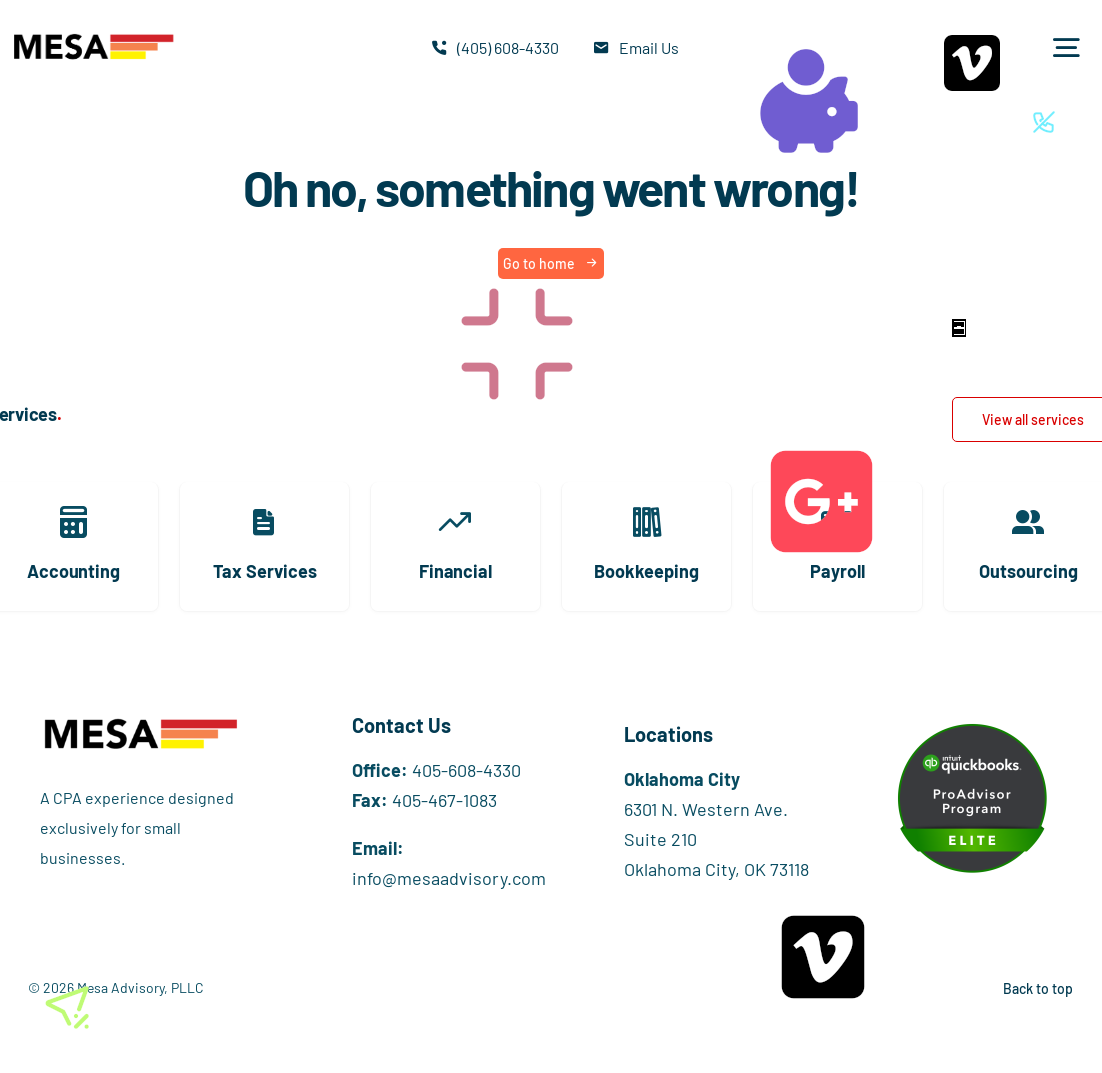 The image size is (1102, 1073). What do you see at coordinates (1044, 122) in the screenshot?
I see `end or decline a phone call` at bounding box center [1044, 122].